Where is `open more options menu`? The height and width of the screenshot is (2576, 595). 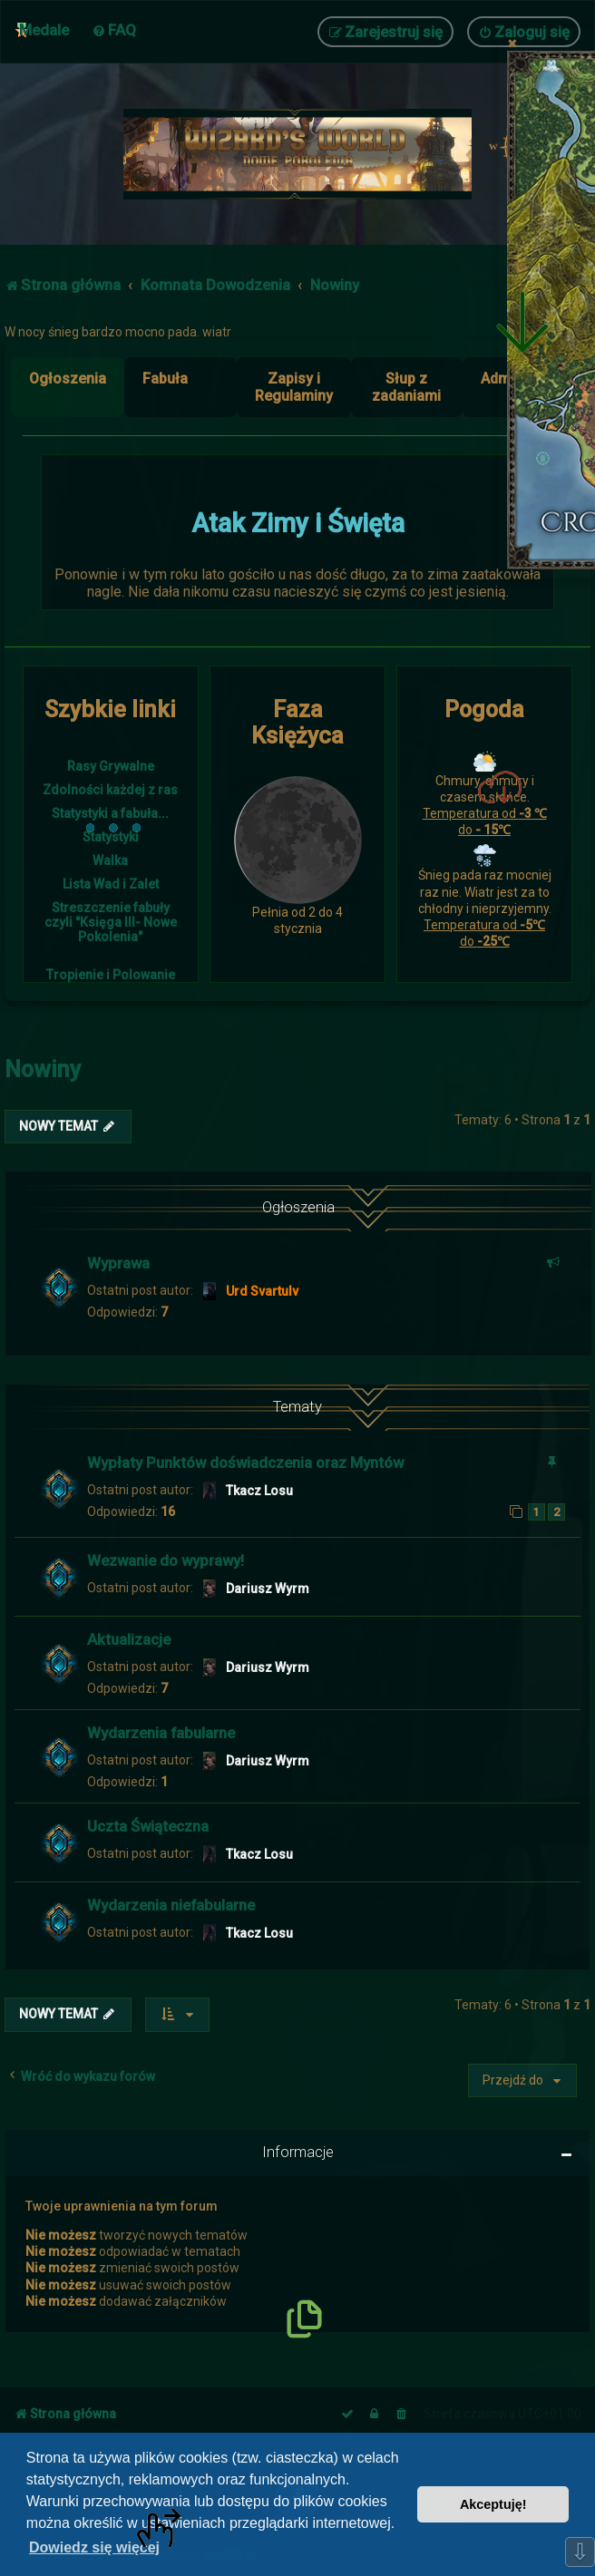
open more options menu is located at coordinates (113, 828).